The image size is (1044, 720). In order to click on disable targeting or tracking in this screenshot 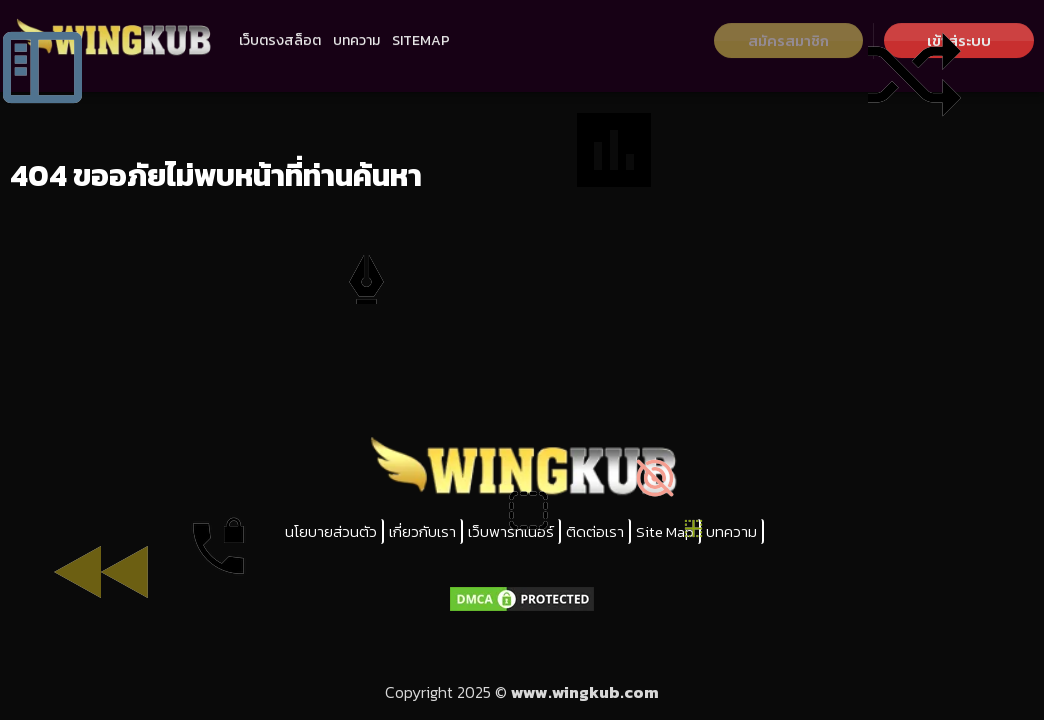, I will do `click(655, 478)`.